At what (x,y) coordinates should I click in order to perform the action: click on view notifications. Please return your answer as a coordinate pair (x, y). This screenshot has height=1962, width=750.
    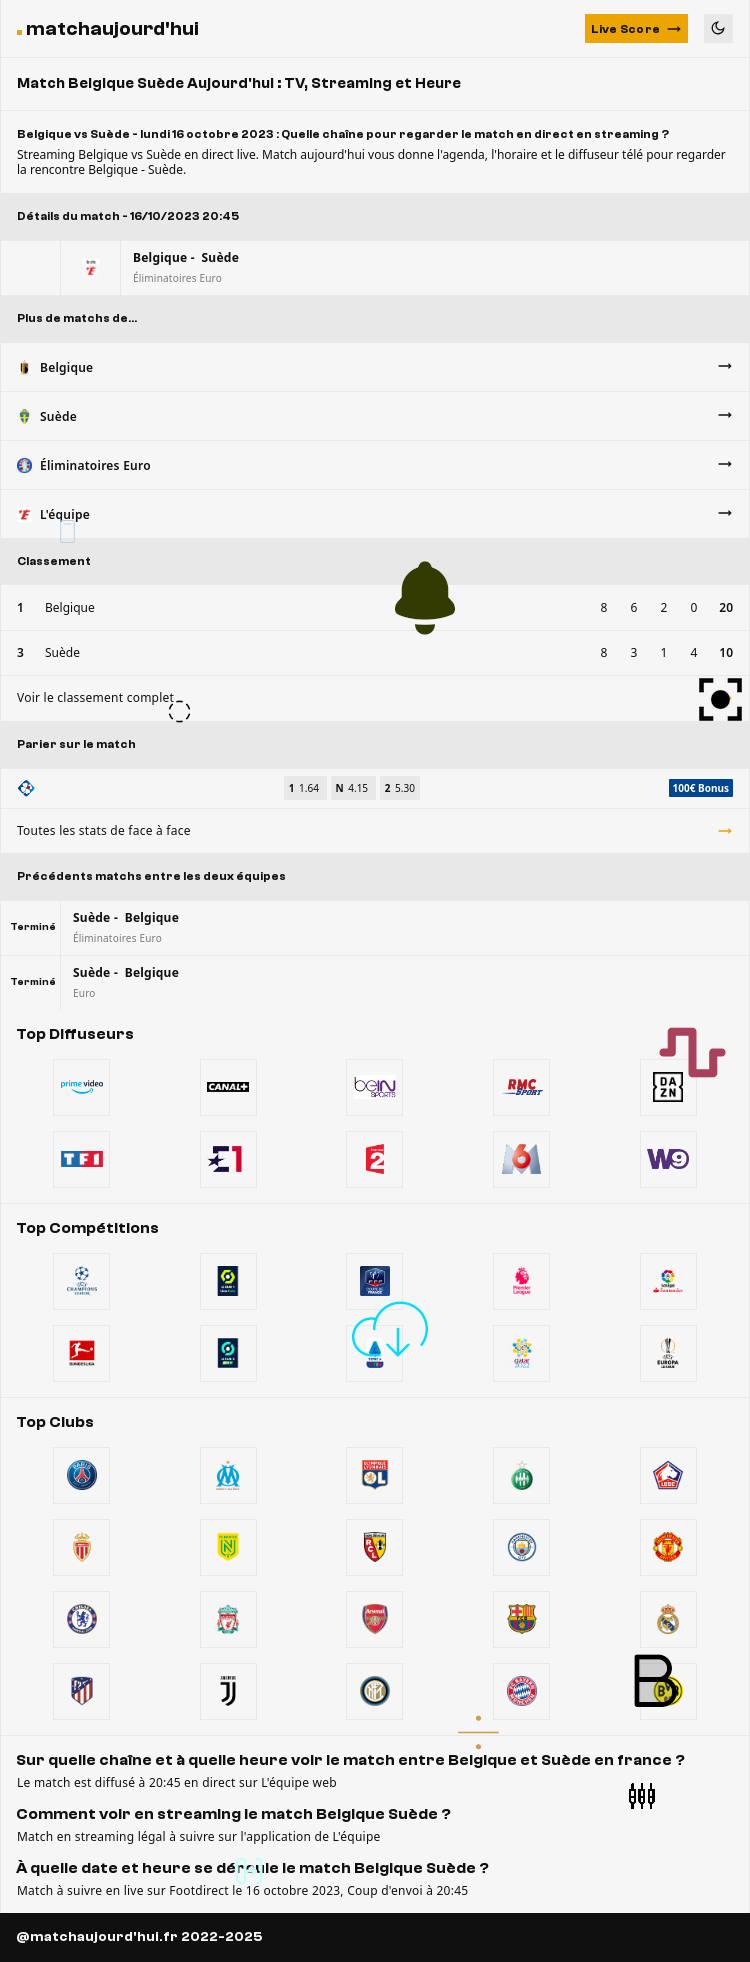
    Looking at the image, I should click on (425, 598).